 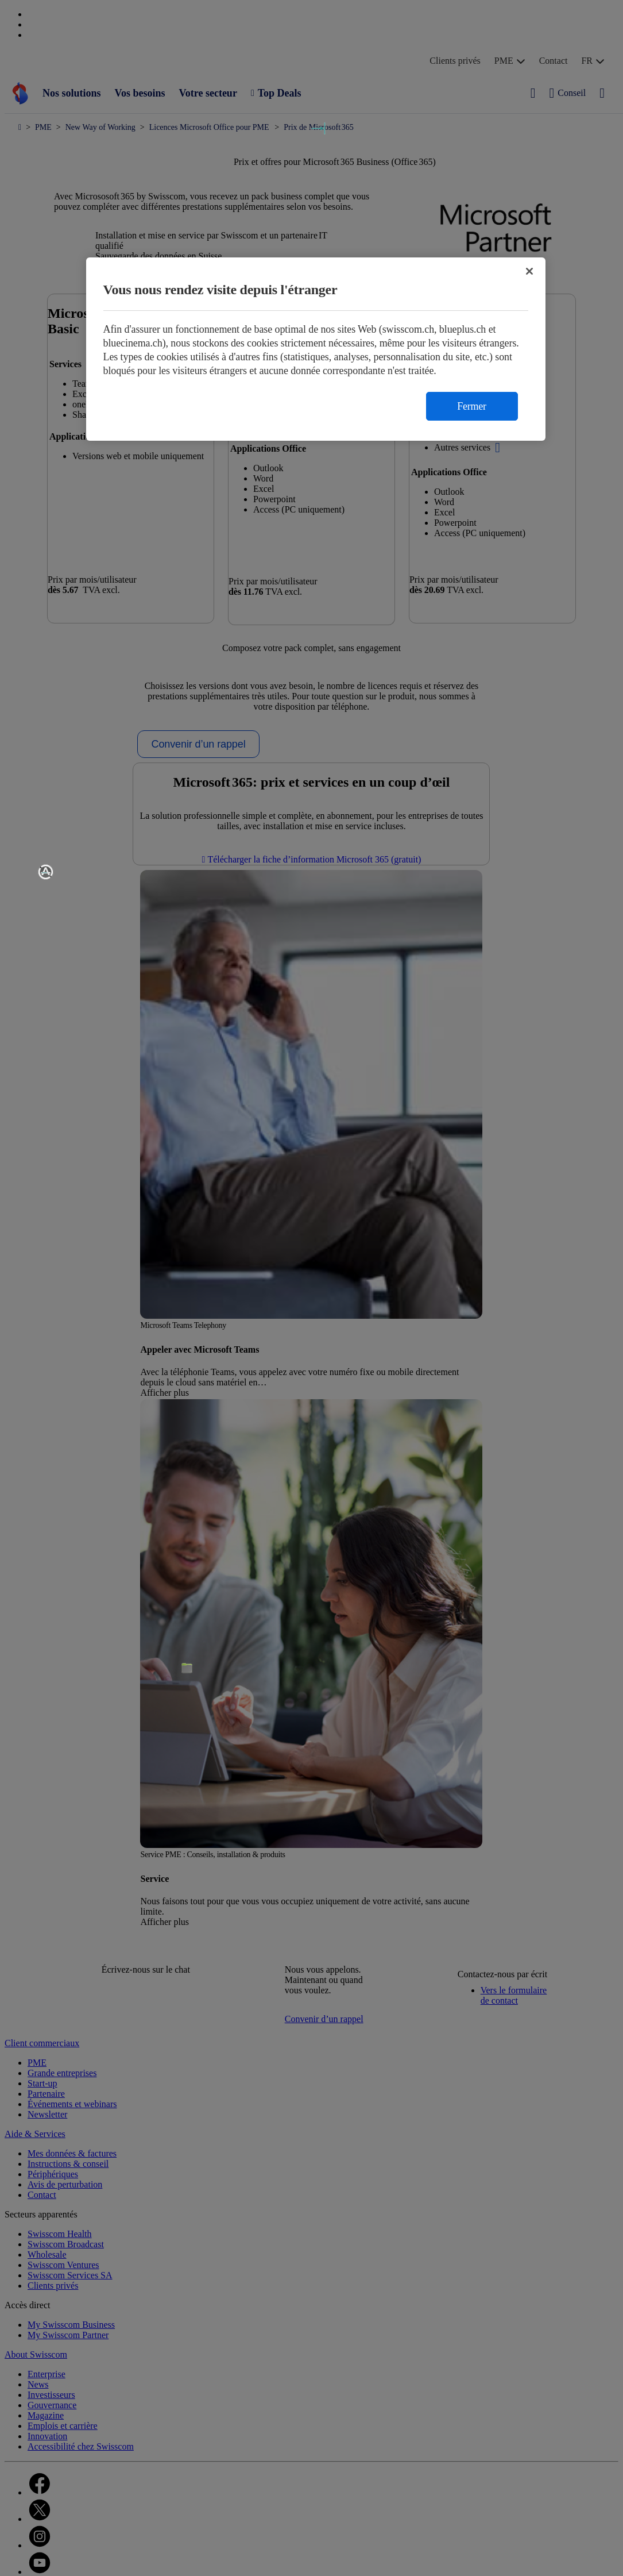 I want to click on open the software update manager, so click(x=45, y=872).